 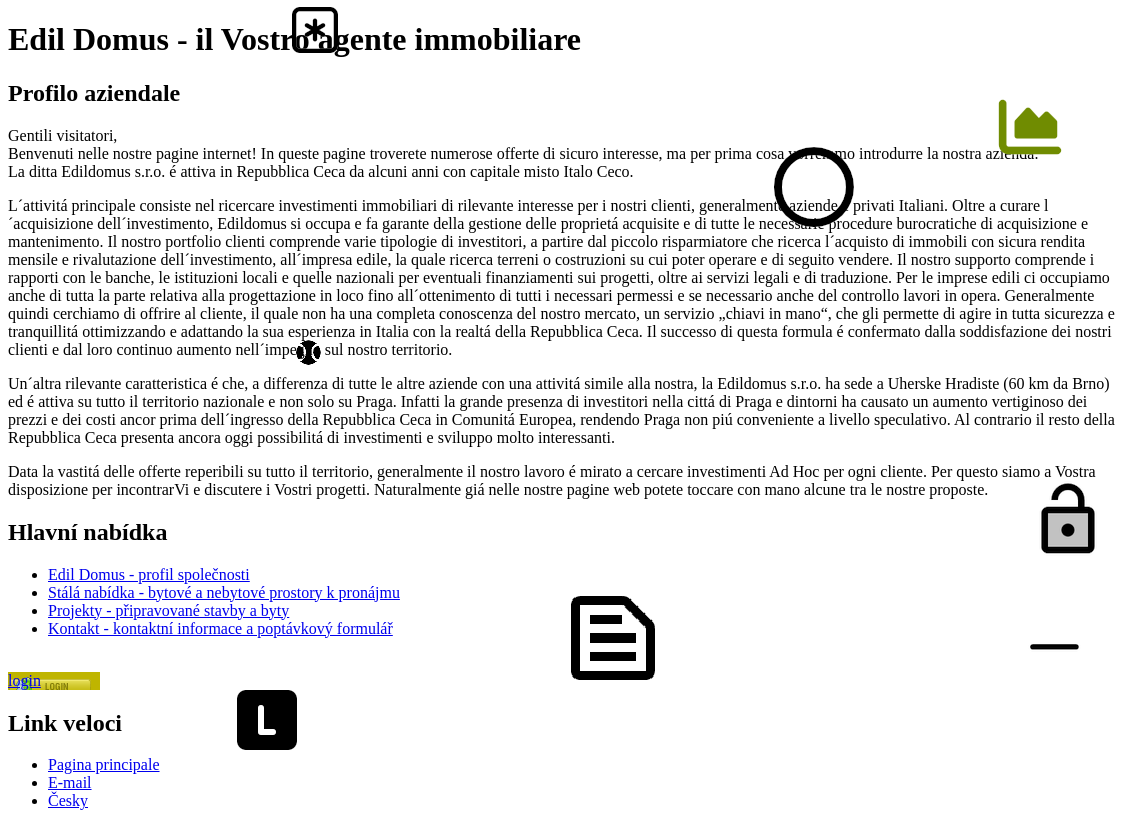 What do you see at coordinates (1054, 668) in the screenshot?
I see `maximize a window or panel` at bounding box center [1054, 668].